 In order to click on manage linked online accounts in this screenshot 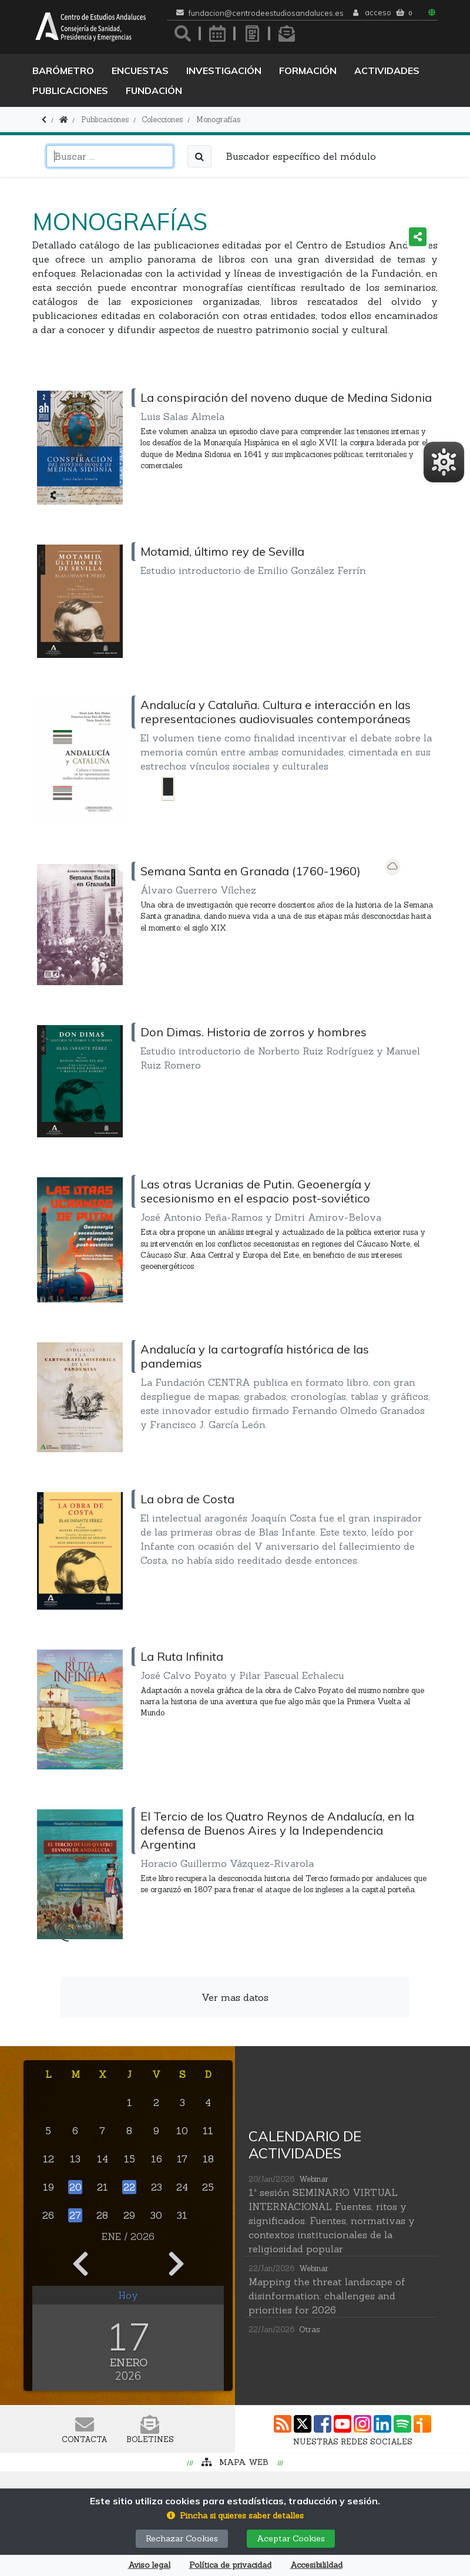, I will do `click(68, 1932)`.